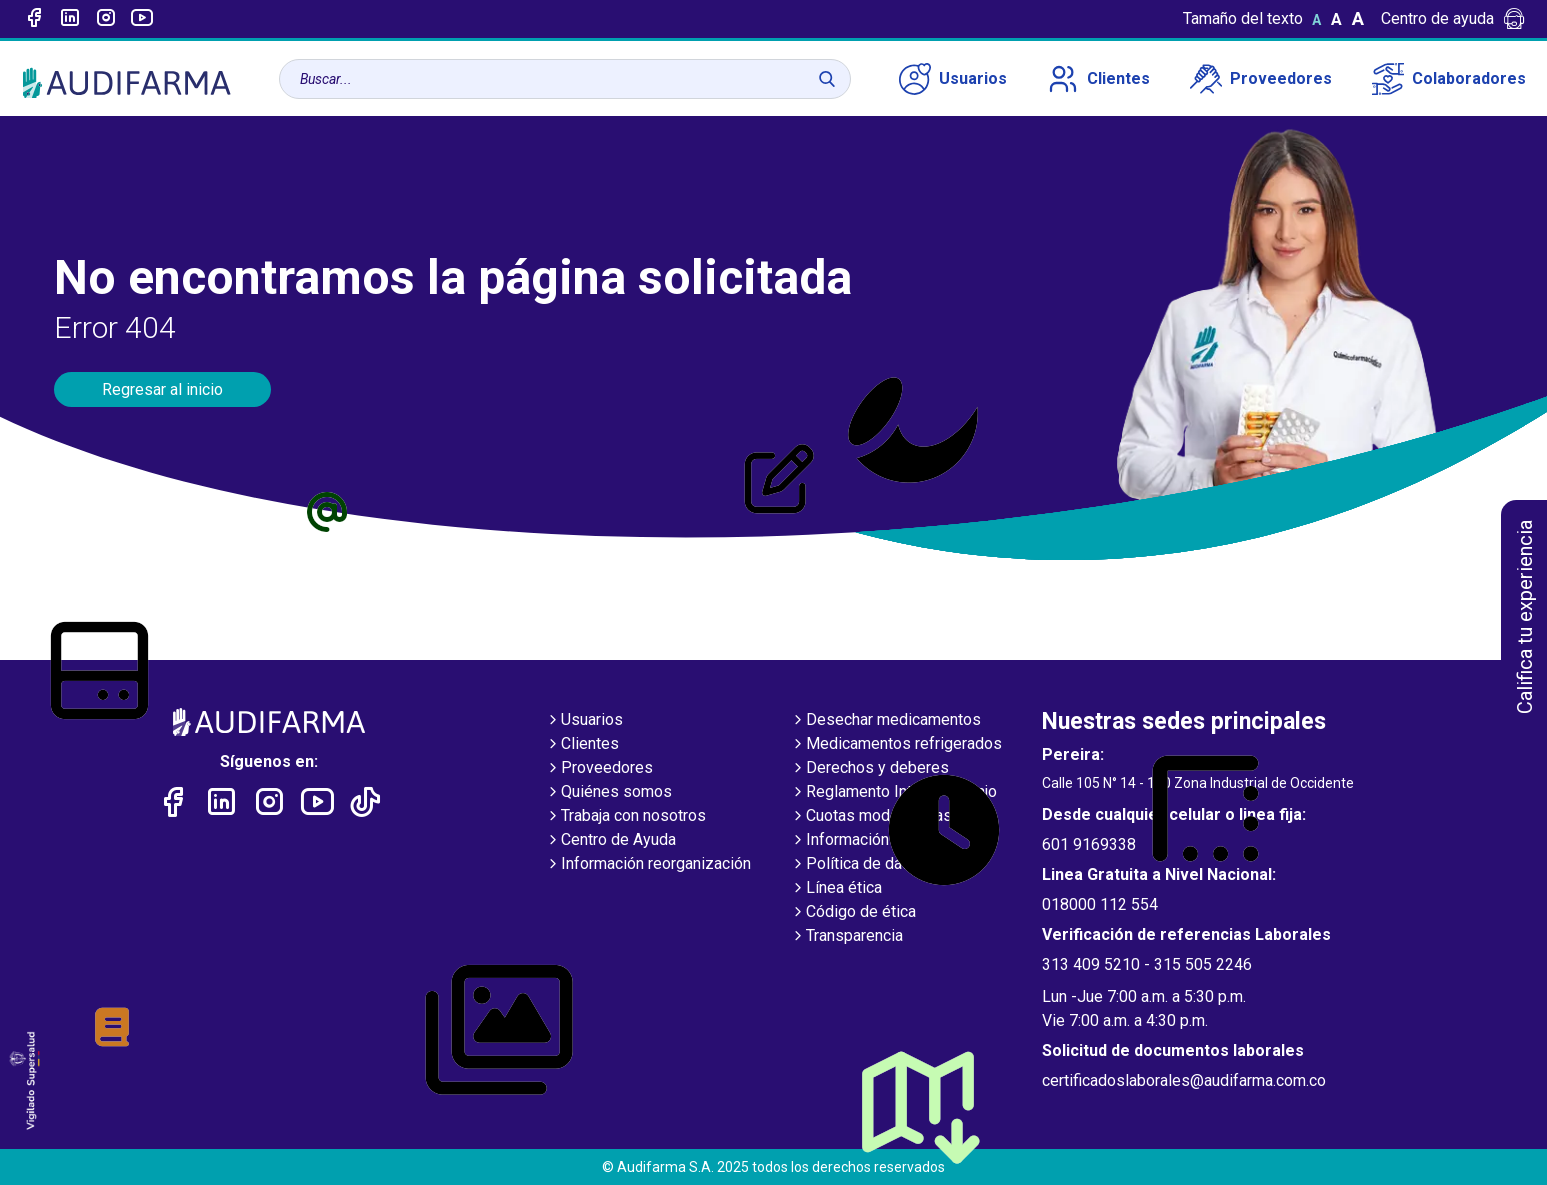 The height and width of the screenshot is (1185, 1547). What do you see at coordinates (99, 670) in the screenshot?
I see `access hard drive or storage settings` at bounding box center [99, 670].